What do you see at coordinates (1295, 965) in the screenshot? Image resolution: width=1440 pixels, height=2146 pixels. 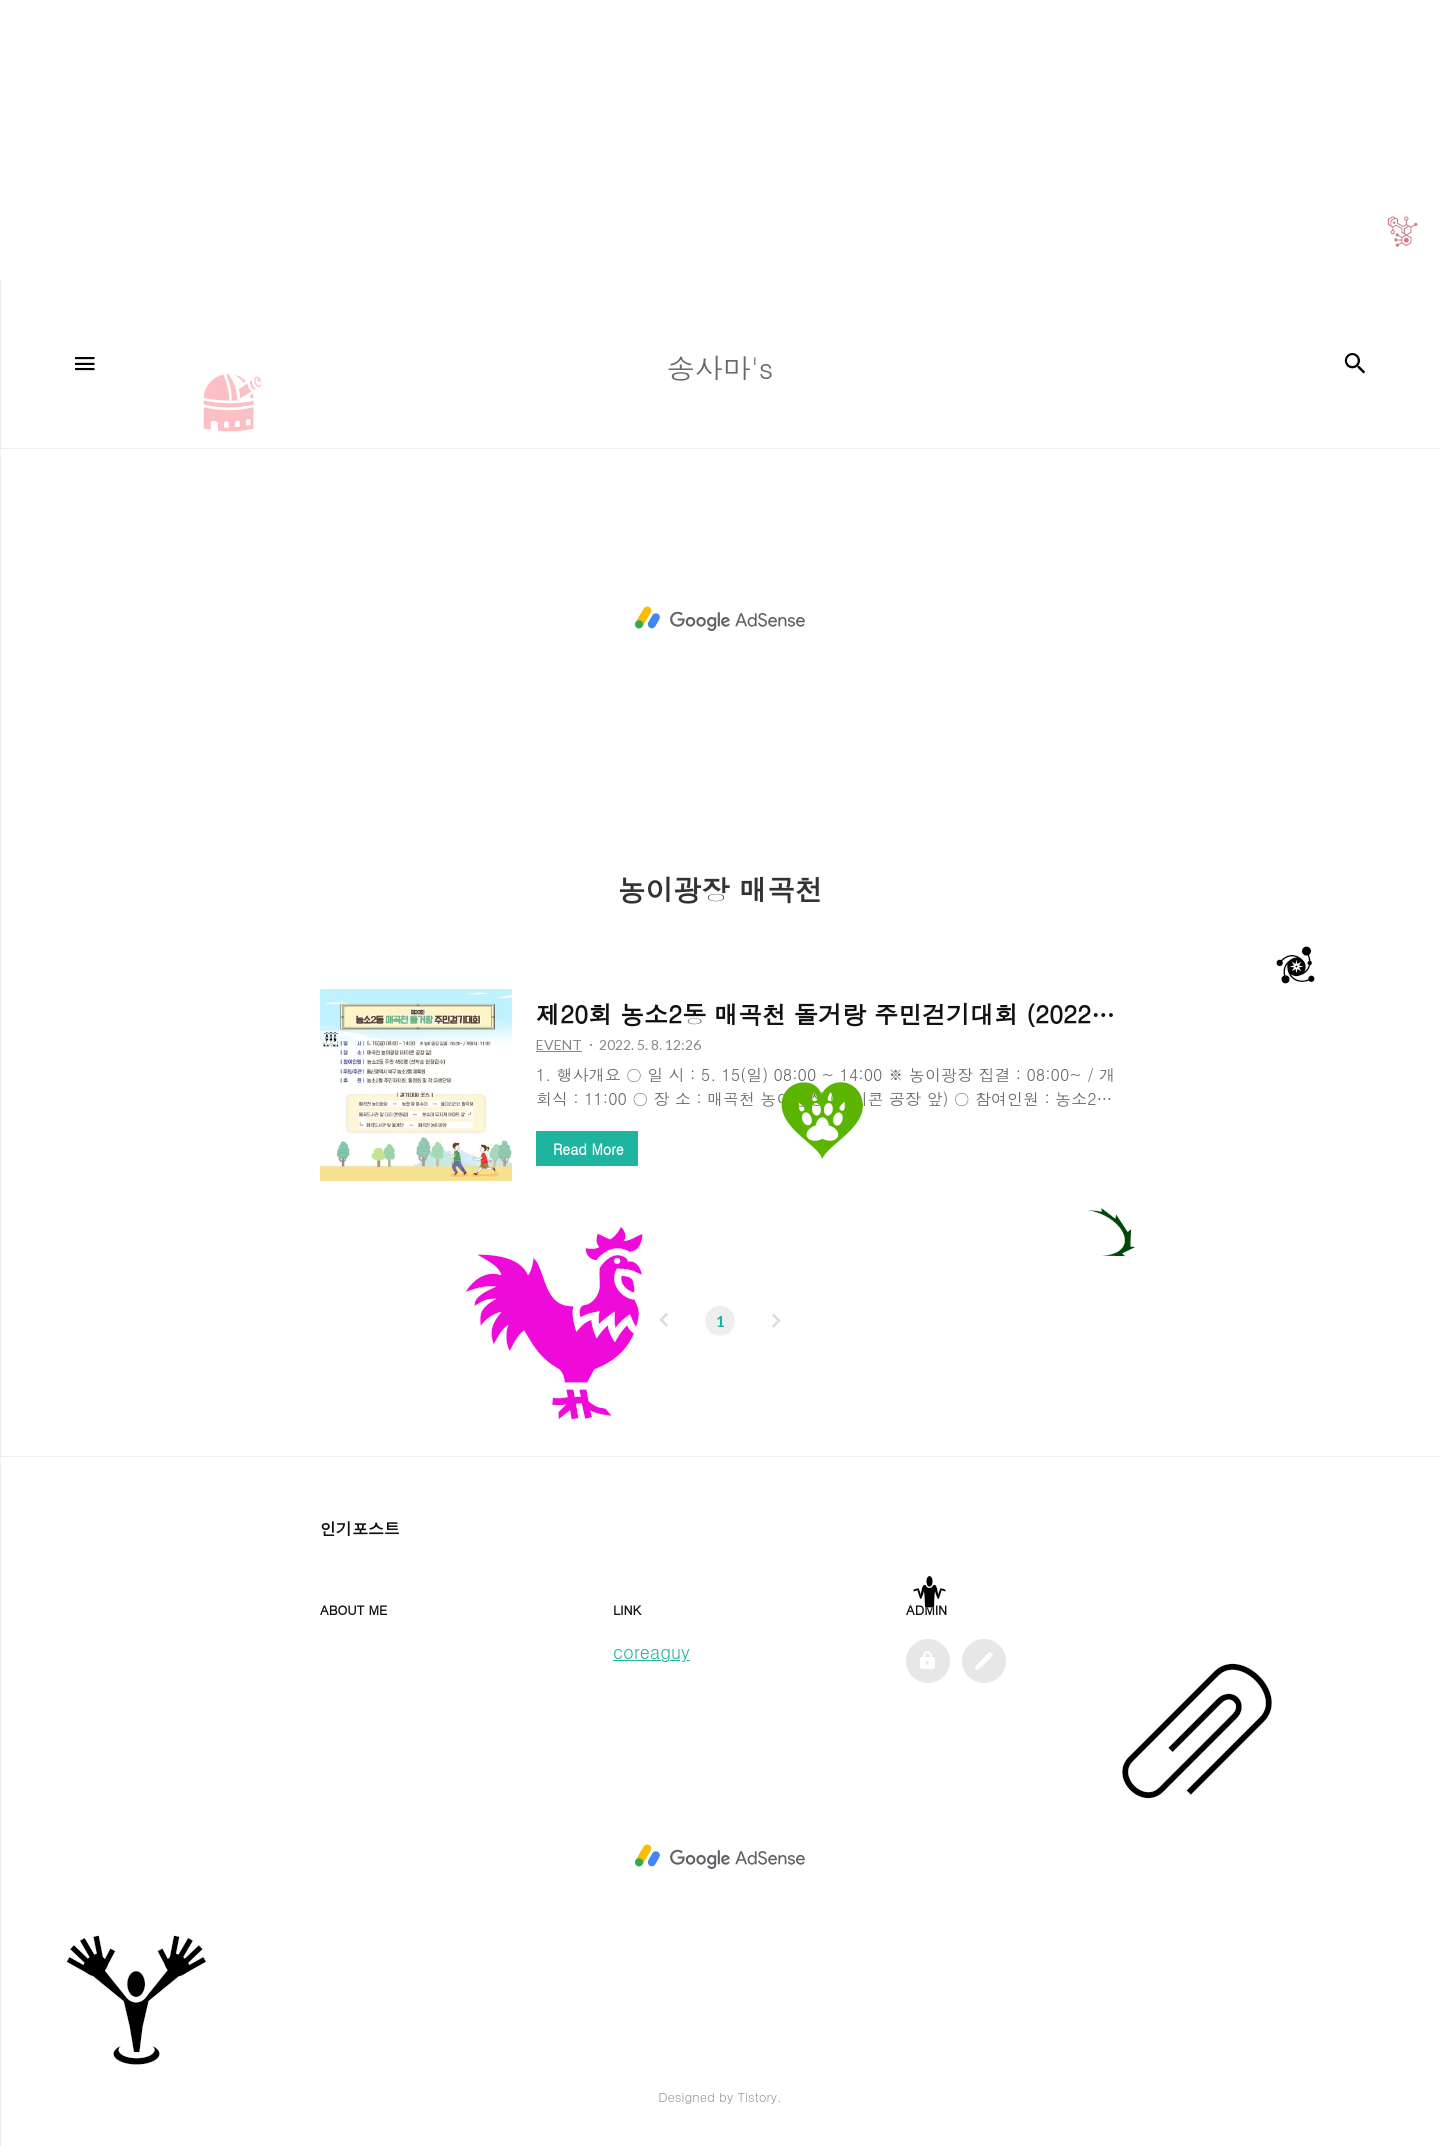 I see `activate black hole or gravity-based ability` at bounding box center [1295, 965].